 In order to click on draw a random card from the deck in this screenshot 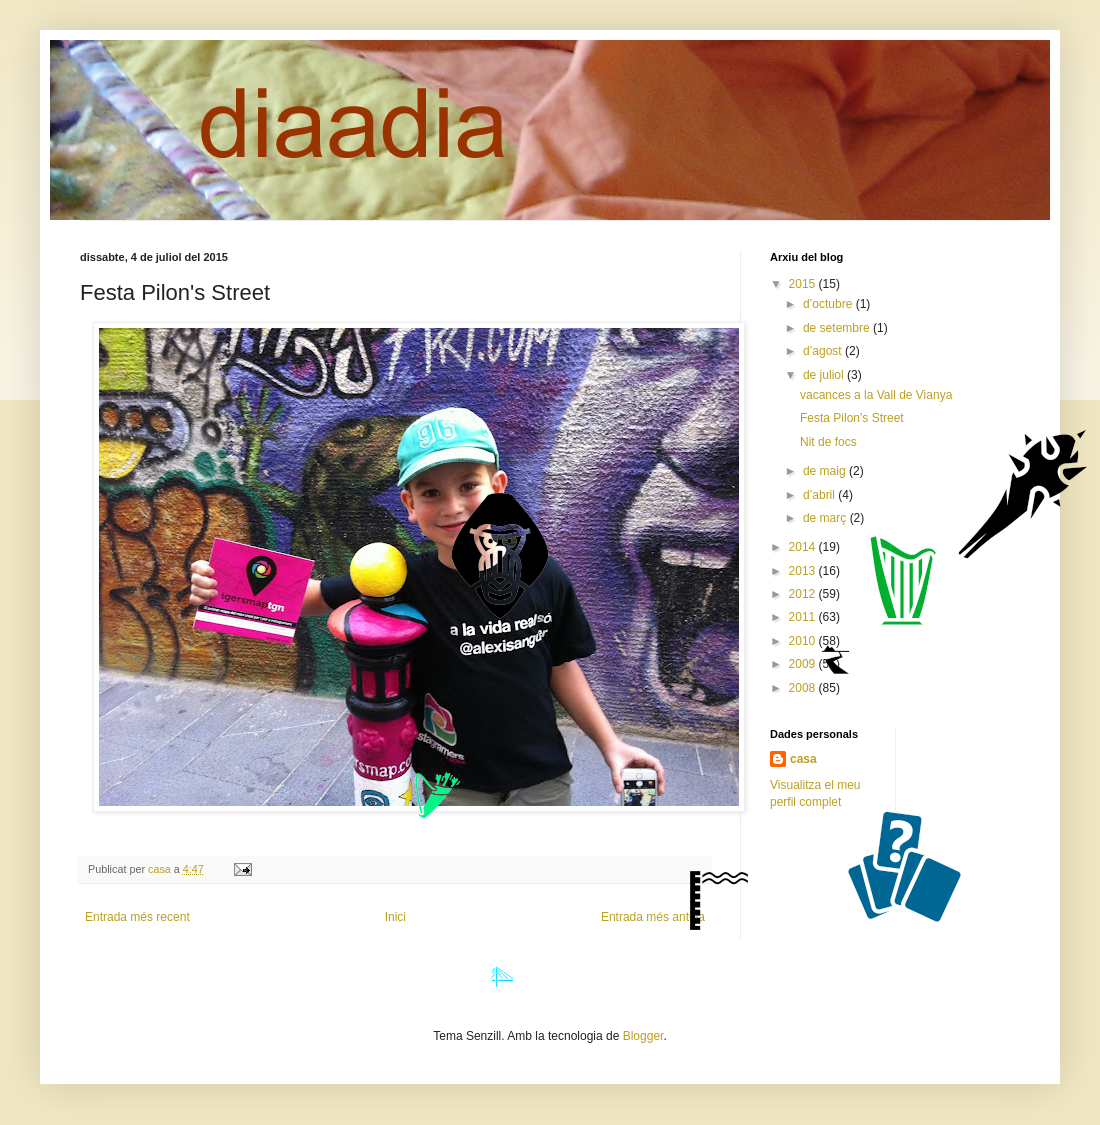, I will do `click(904, 866)`.